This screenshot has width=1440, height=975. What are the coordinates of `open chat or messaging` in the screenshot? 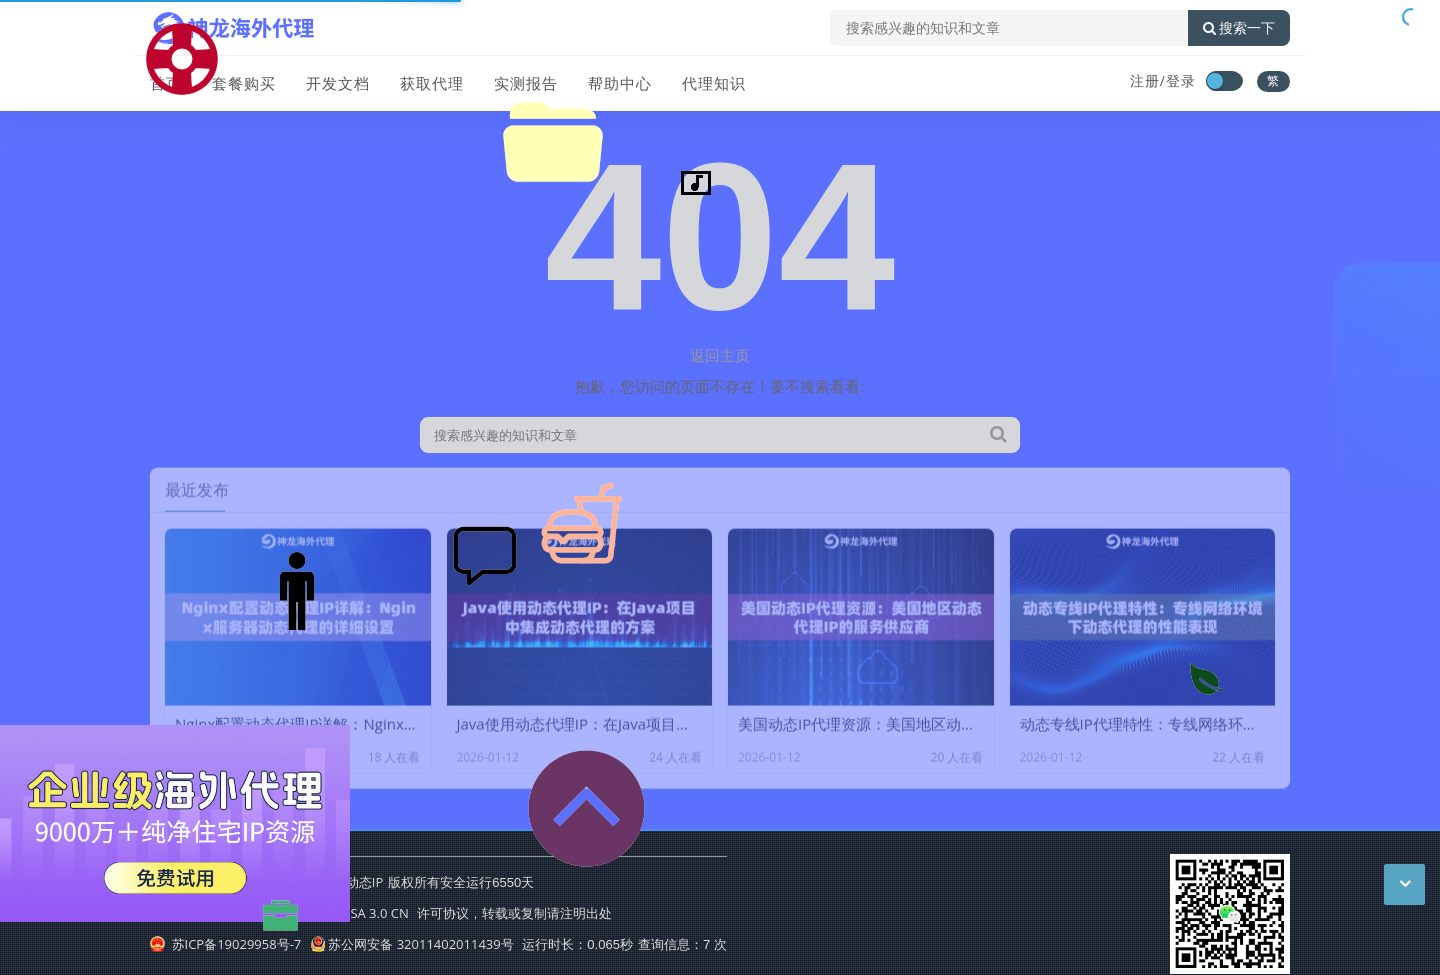 It's located at (485, 556).